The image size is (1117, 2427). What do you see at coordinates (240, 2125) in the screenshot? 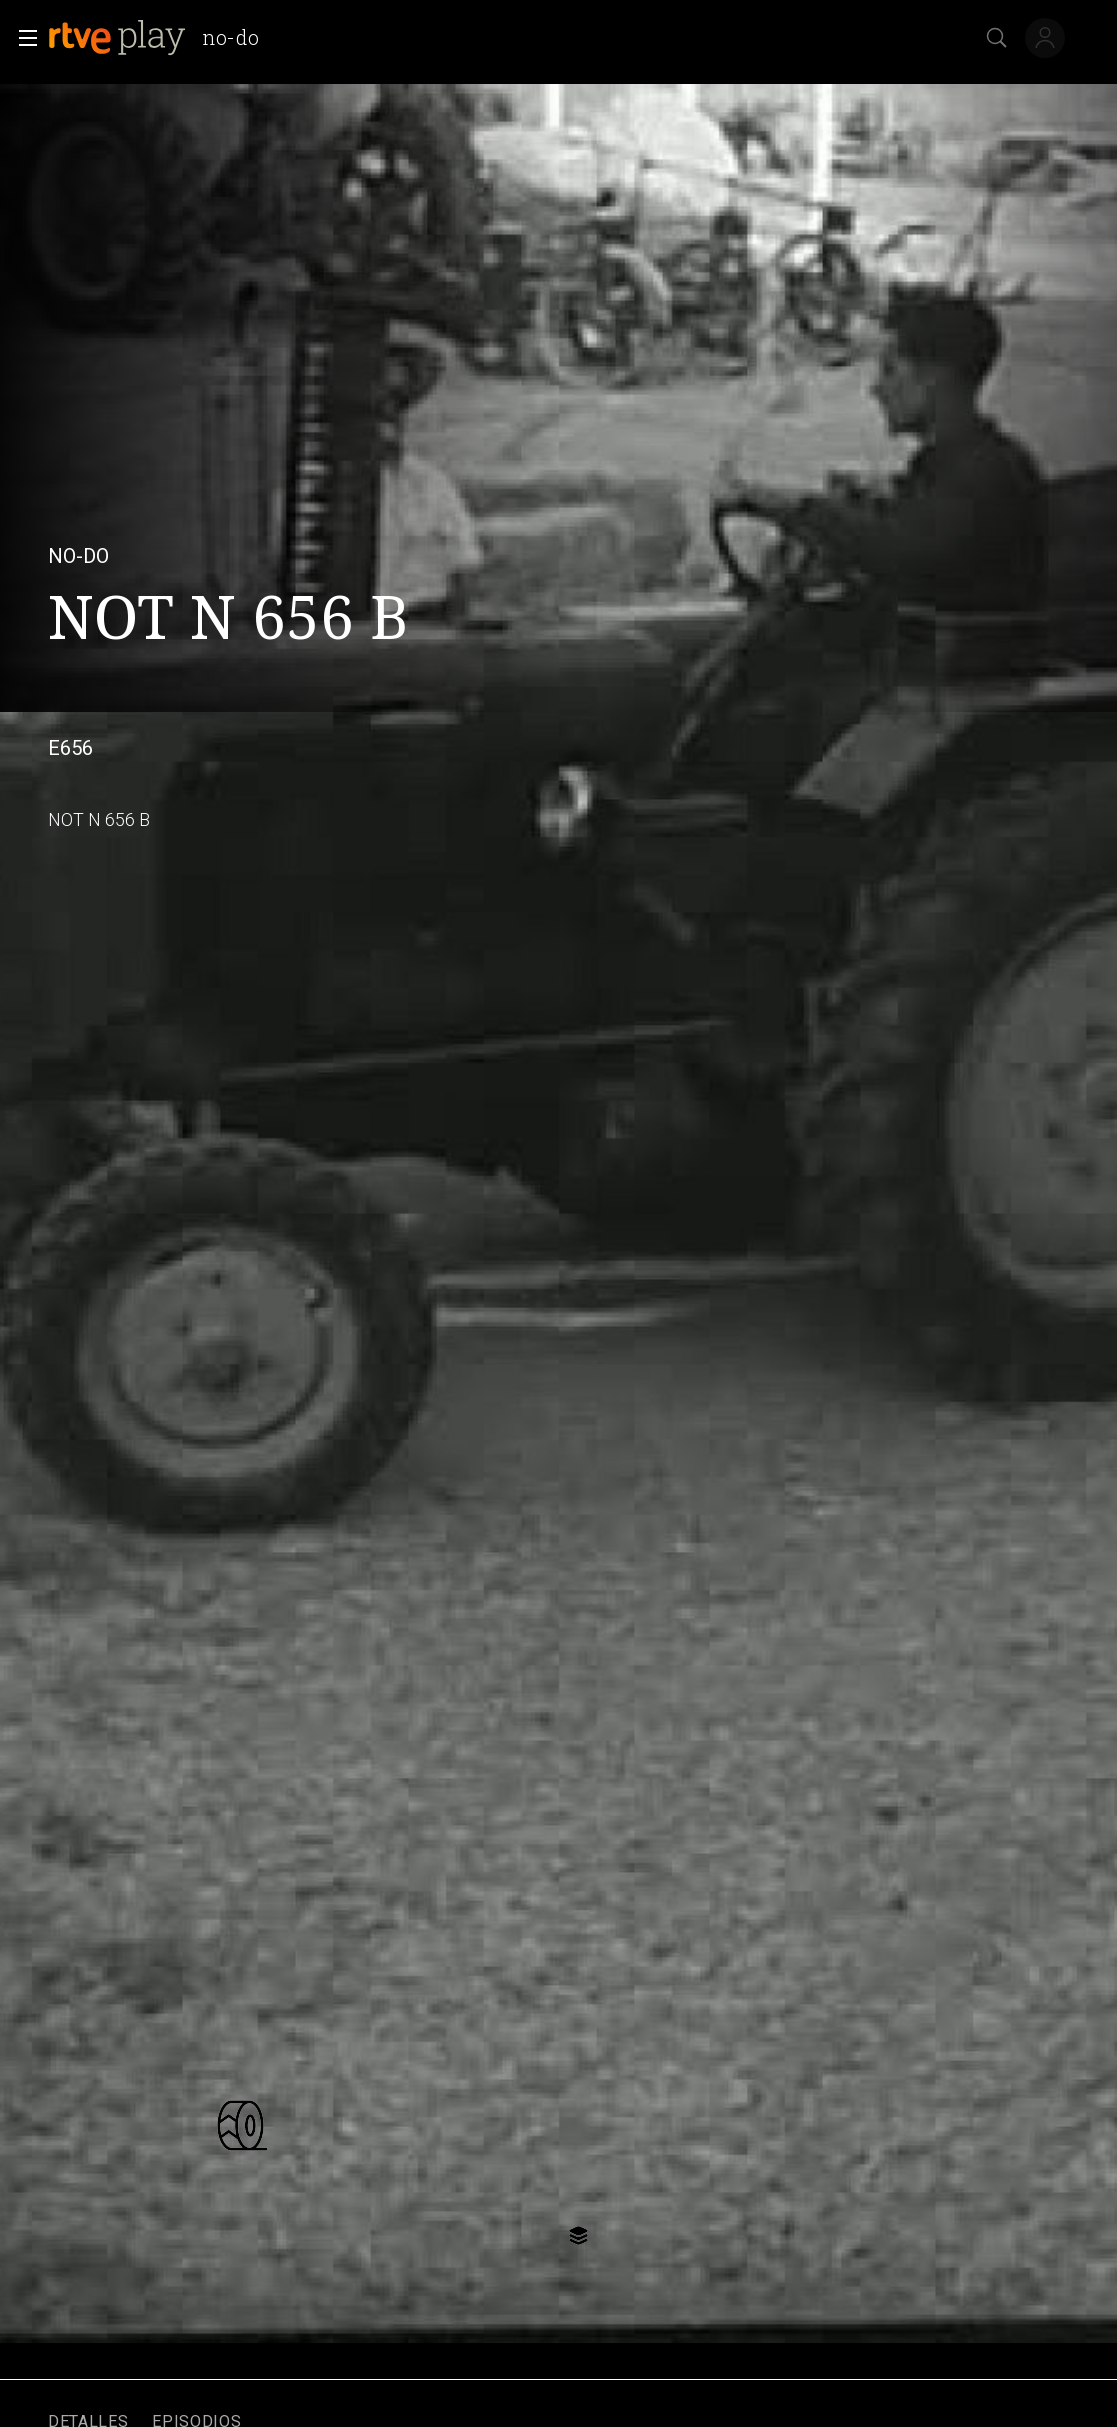
I see `view tire information or status` at bounding box center [240, 2125].